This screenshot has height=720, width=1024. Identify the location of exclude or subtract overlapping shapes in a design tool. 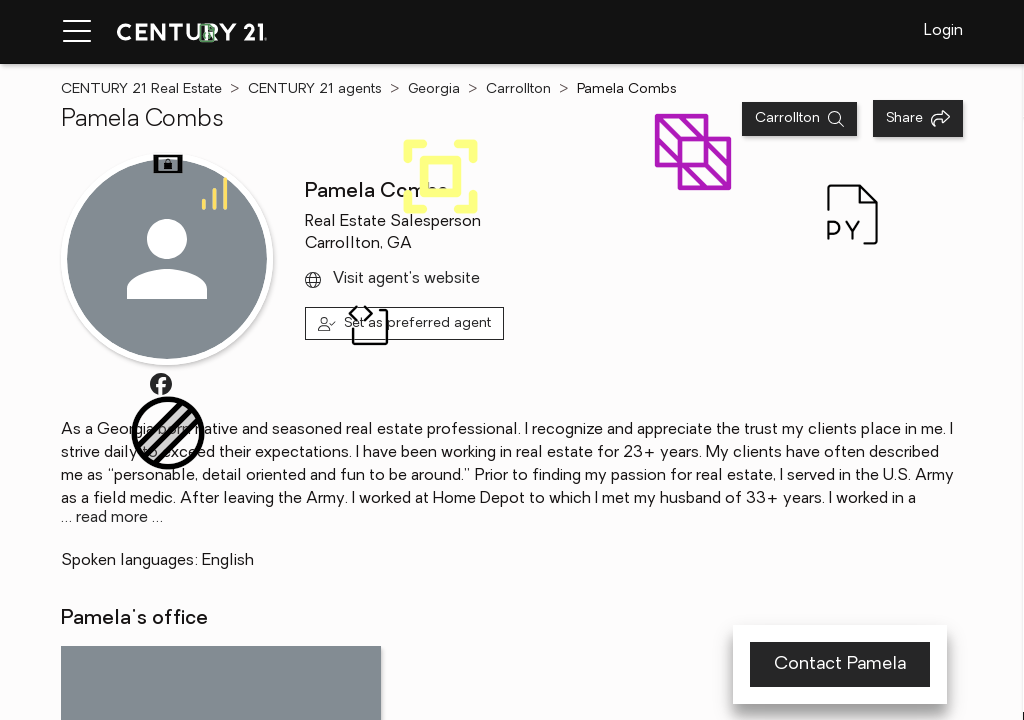
(693, 152).